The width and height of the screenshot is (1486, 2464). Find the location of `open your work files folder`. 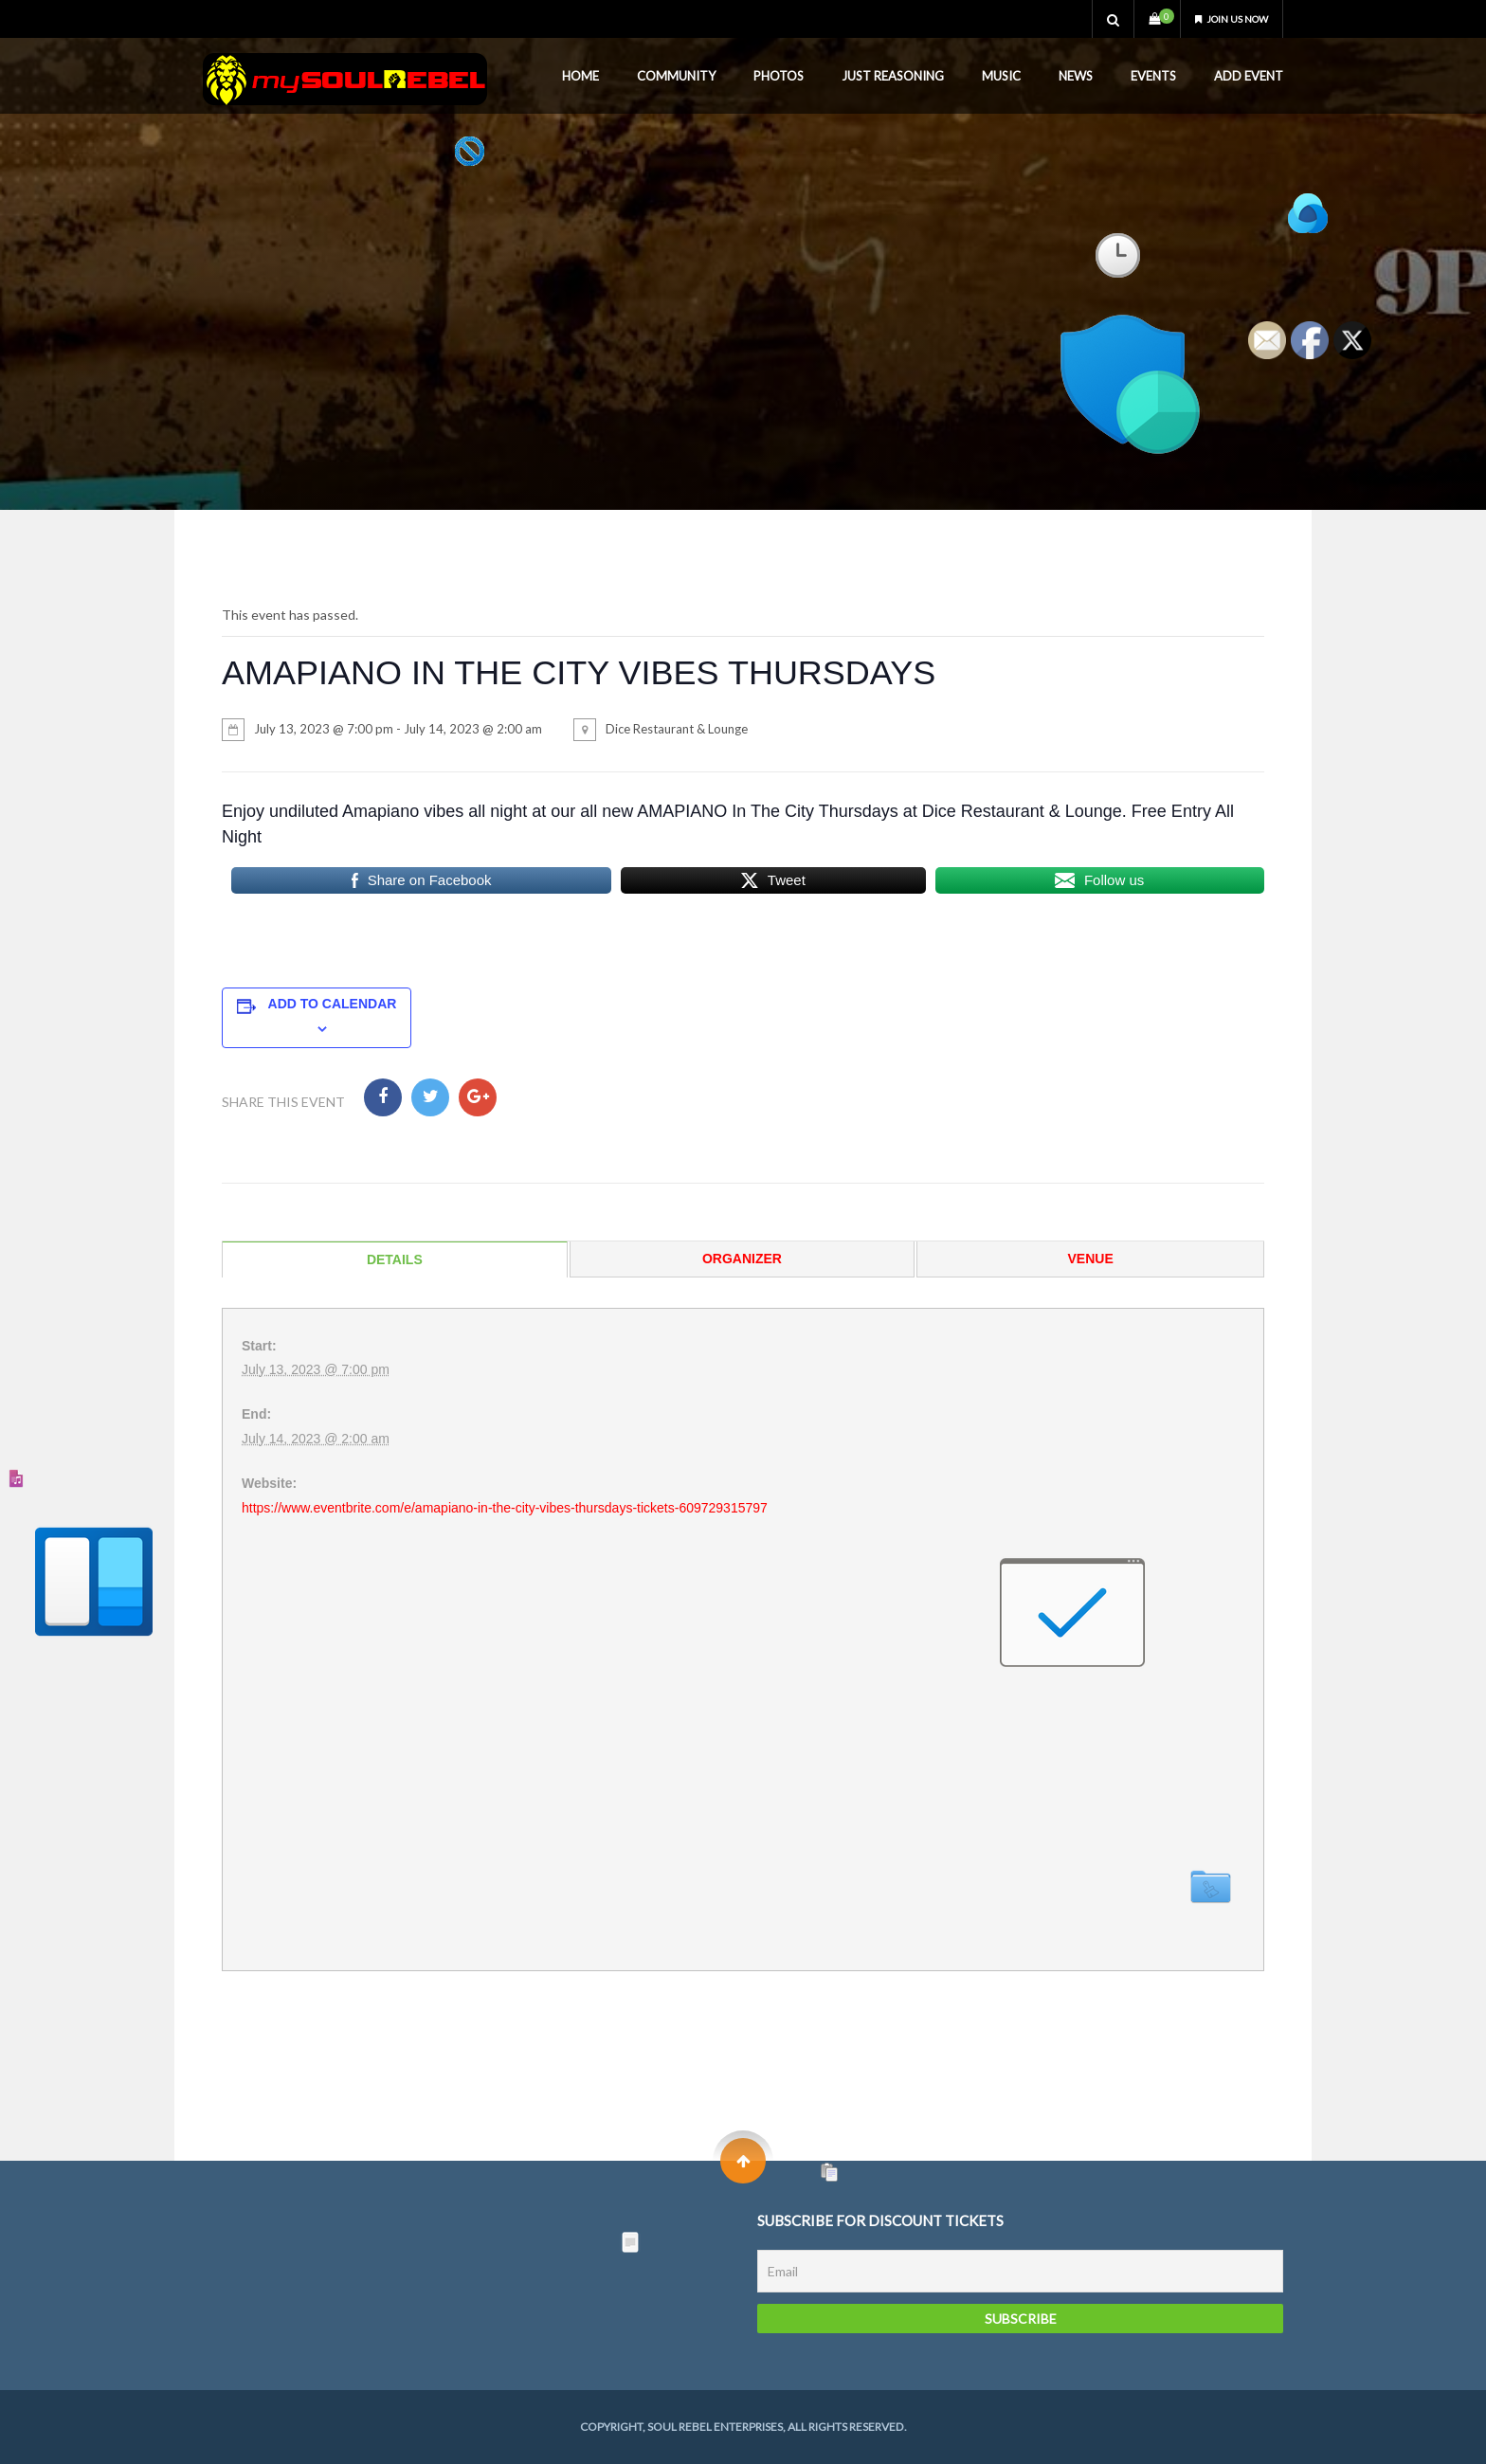

open your work files folder is located at coordinates (1210, 1886).